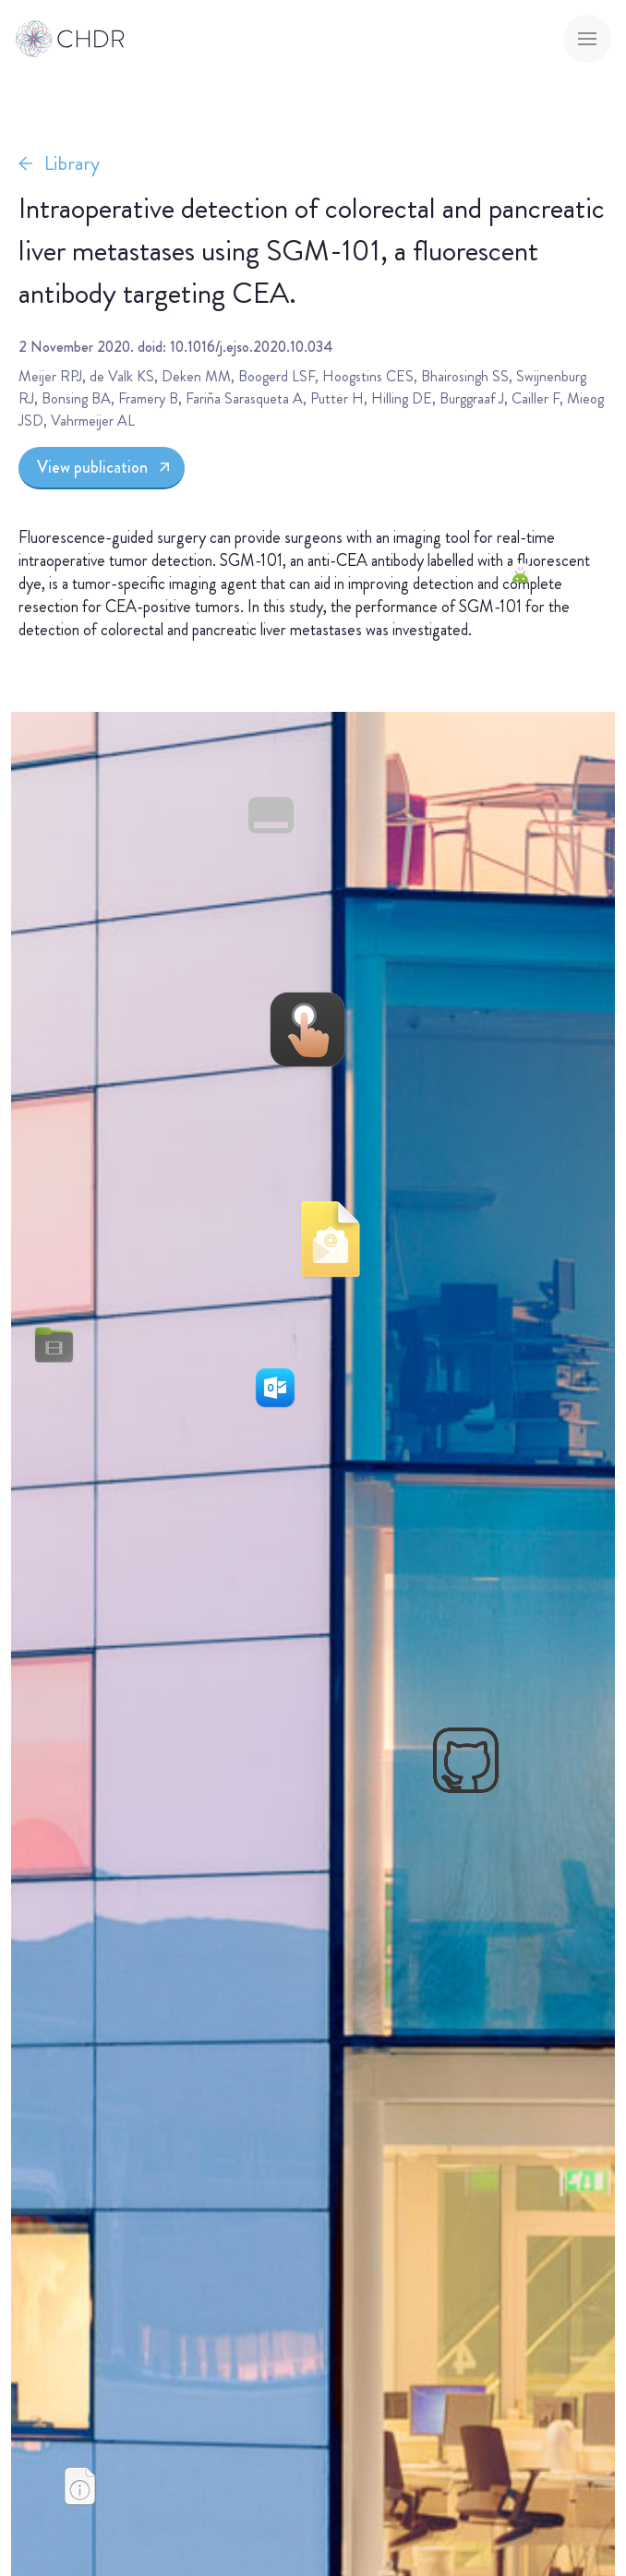  Describe the element at coordinates (54, 1344) in the screenshot. I see `open your videos folder` at that location.